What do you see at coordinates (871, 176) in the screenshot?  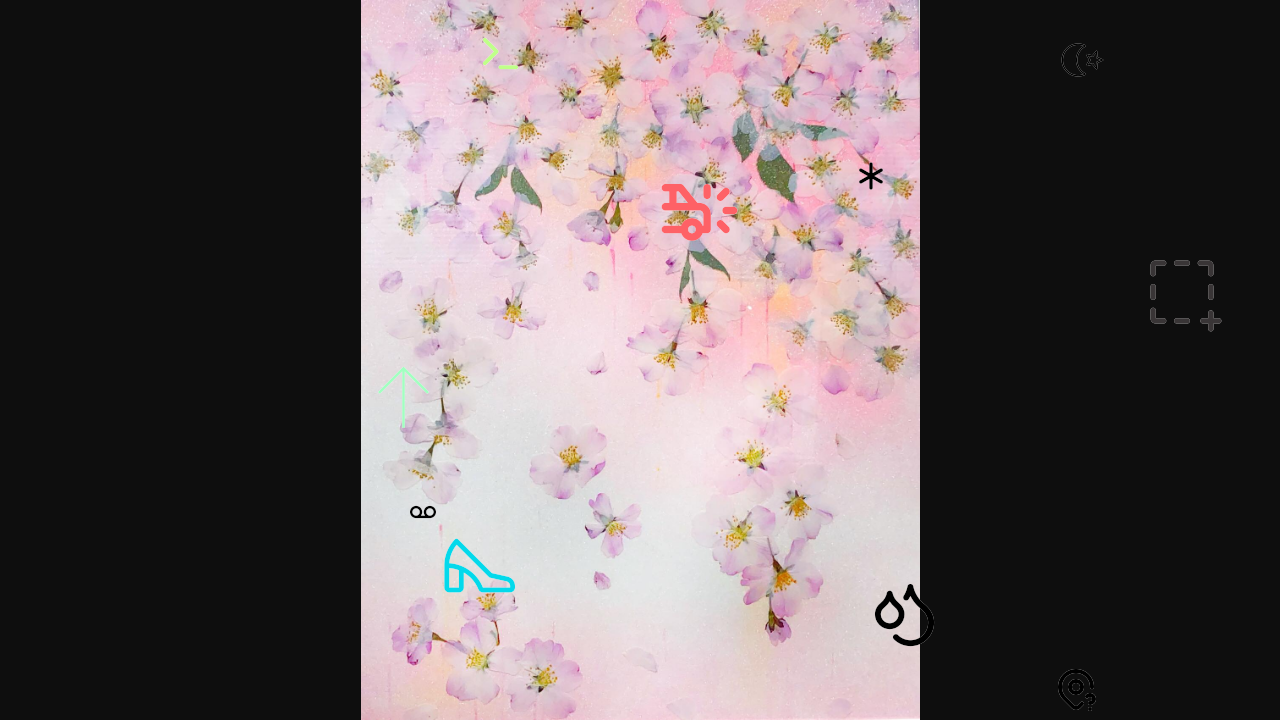 I see `indicates a required field in a form` at bounding box center [871, 176].